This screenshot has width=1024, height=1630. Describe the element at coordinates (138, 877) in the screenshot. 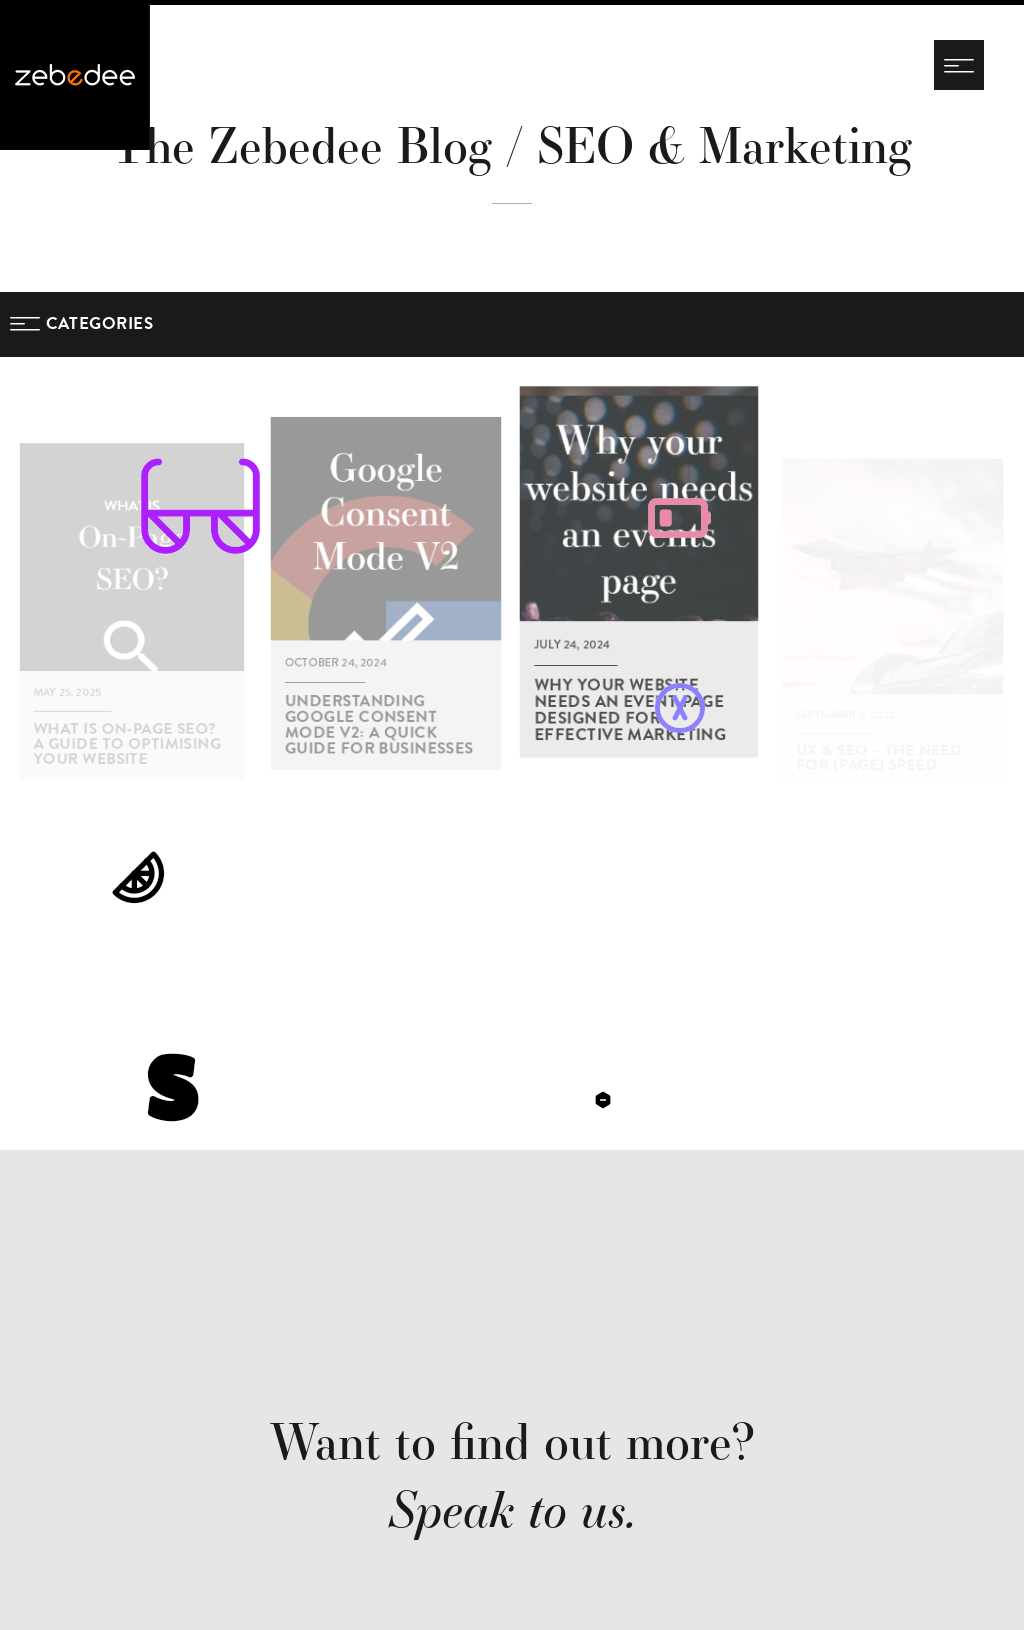

I see `indicates fresh or citrus-related content` at that location.